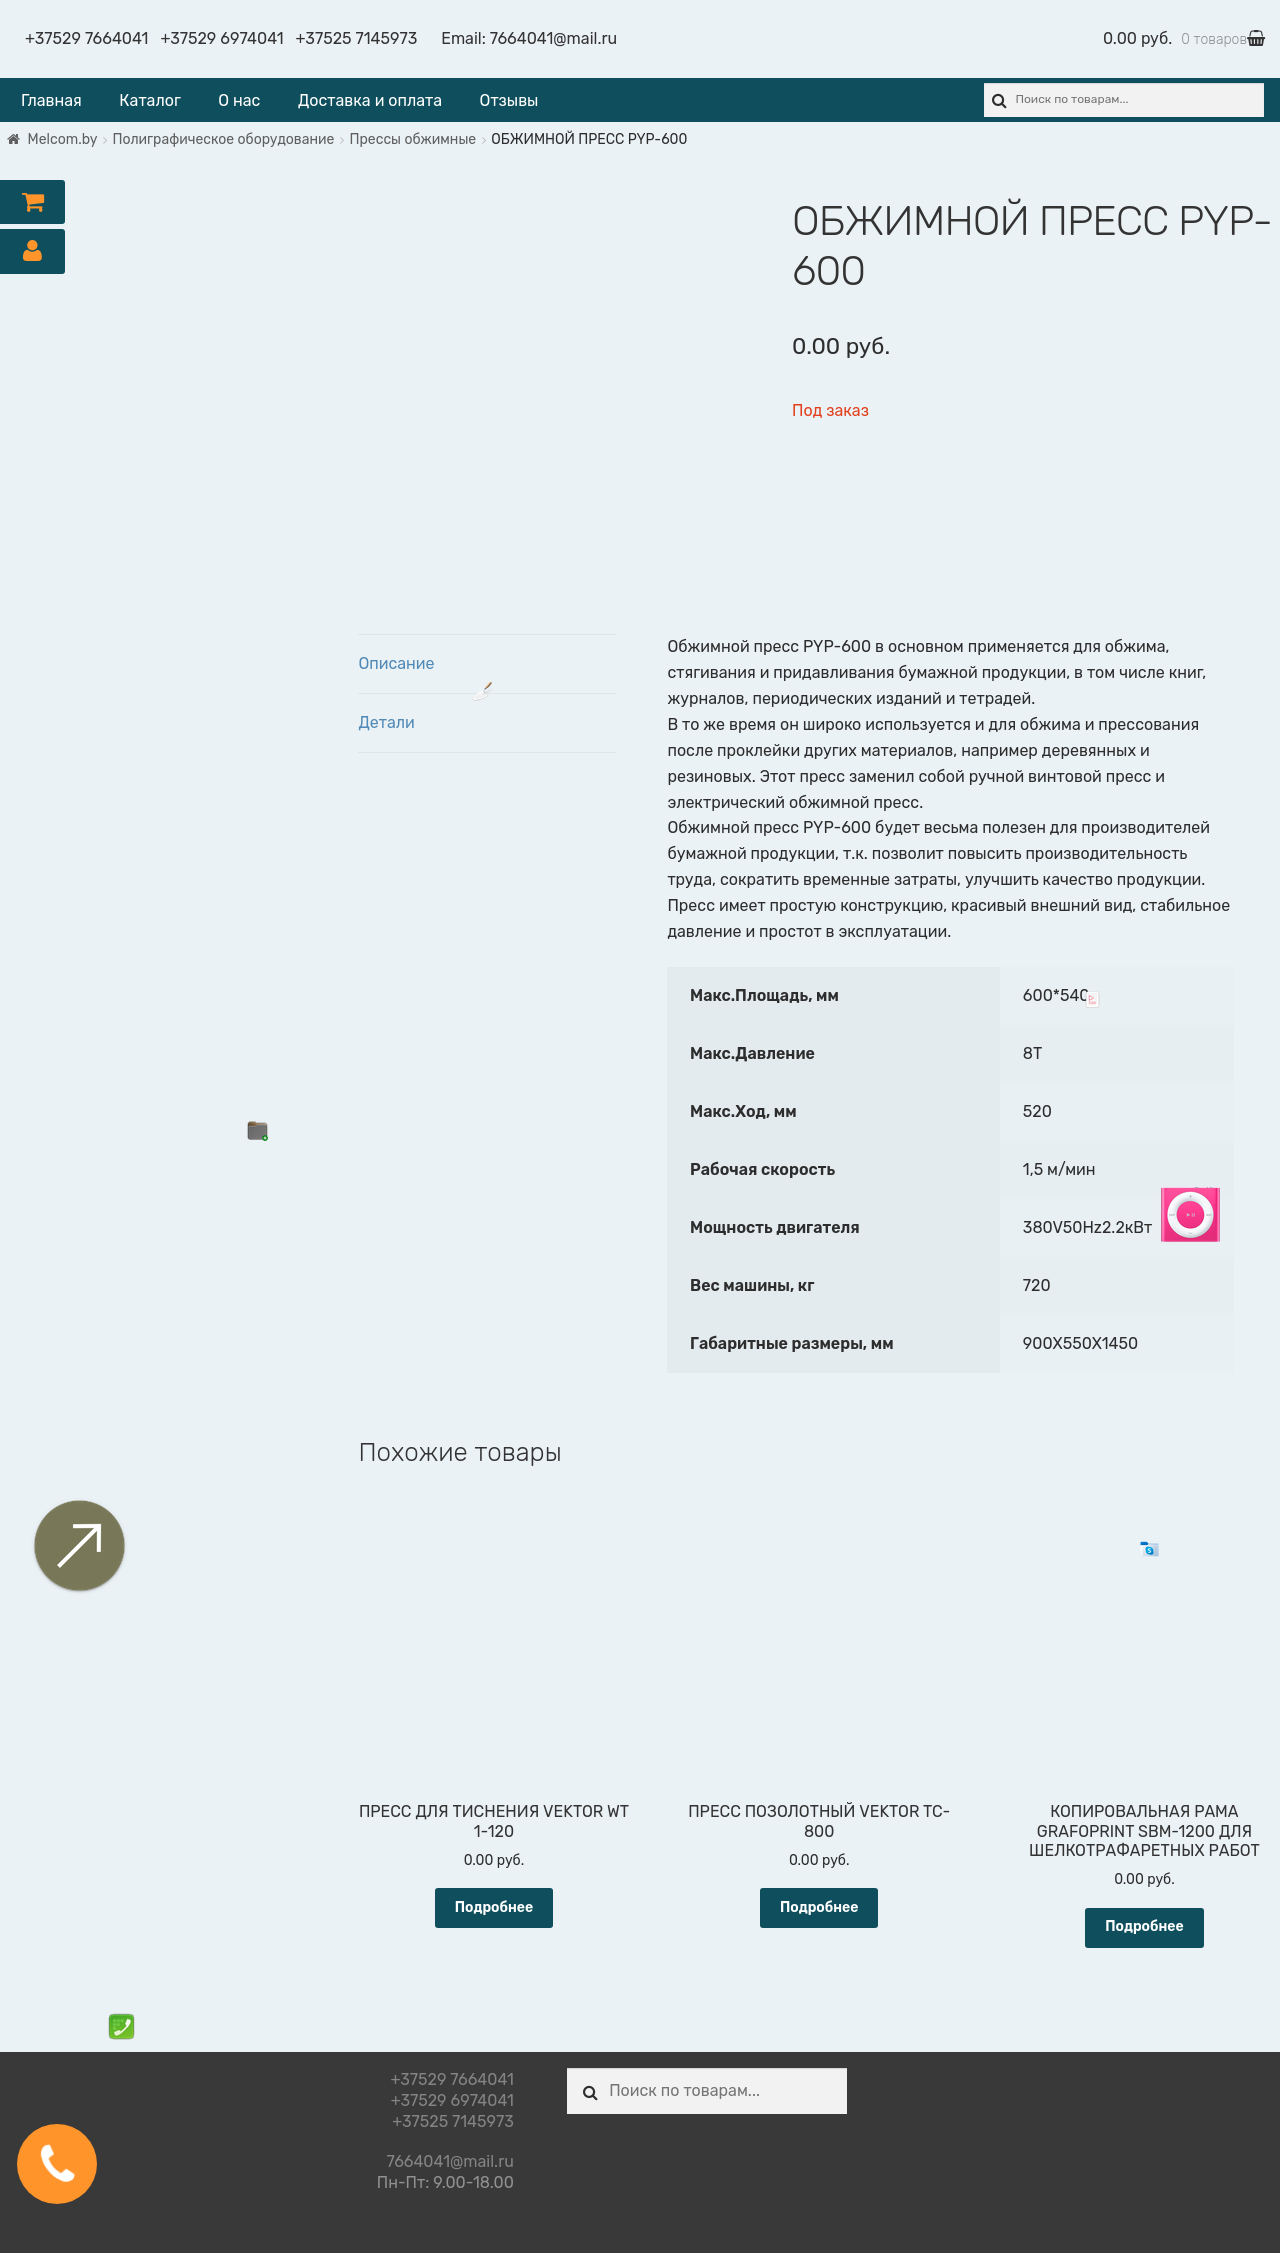 The width and height of the screenshot is (1280, 2253). I want to click on access development tools and programming applications, so click(482, 691).